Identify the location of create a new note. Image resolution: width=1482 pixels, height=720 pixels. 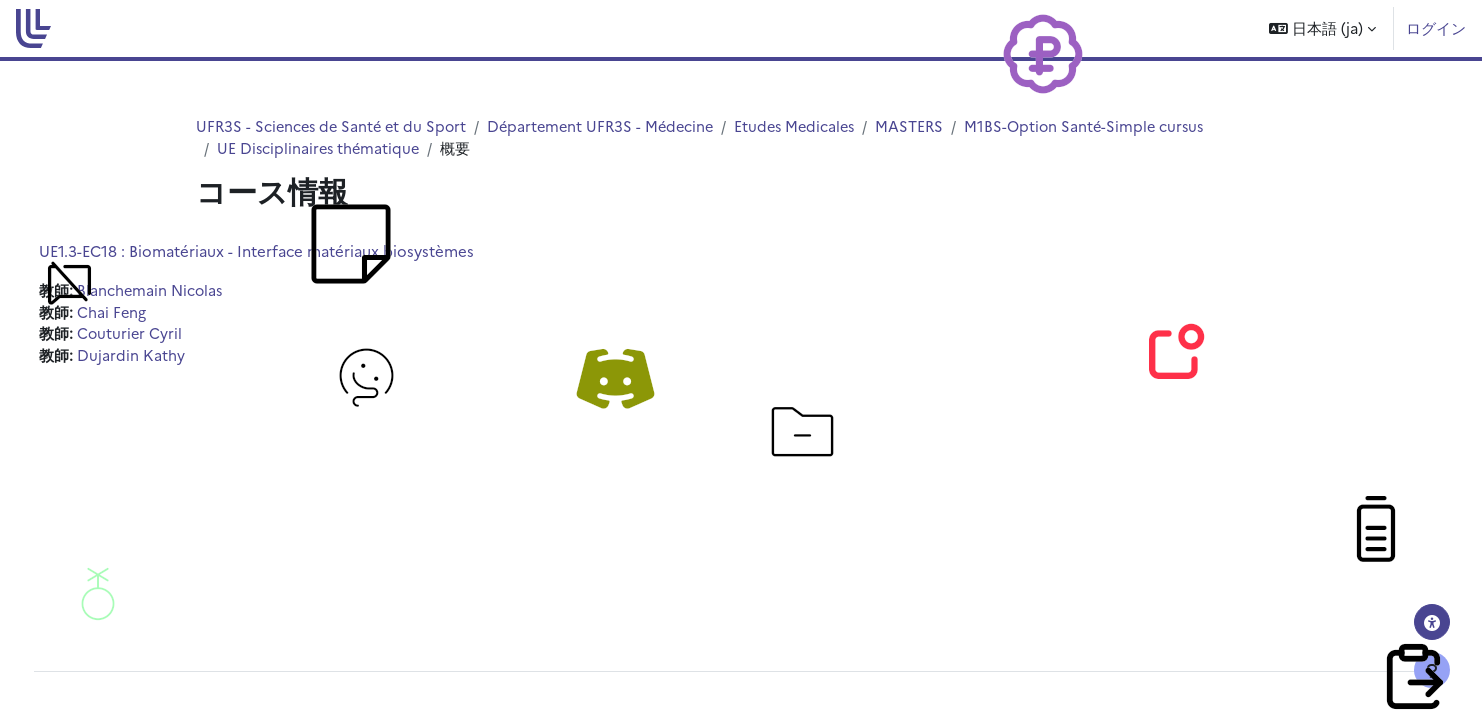
(351, 244).